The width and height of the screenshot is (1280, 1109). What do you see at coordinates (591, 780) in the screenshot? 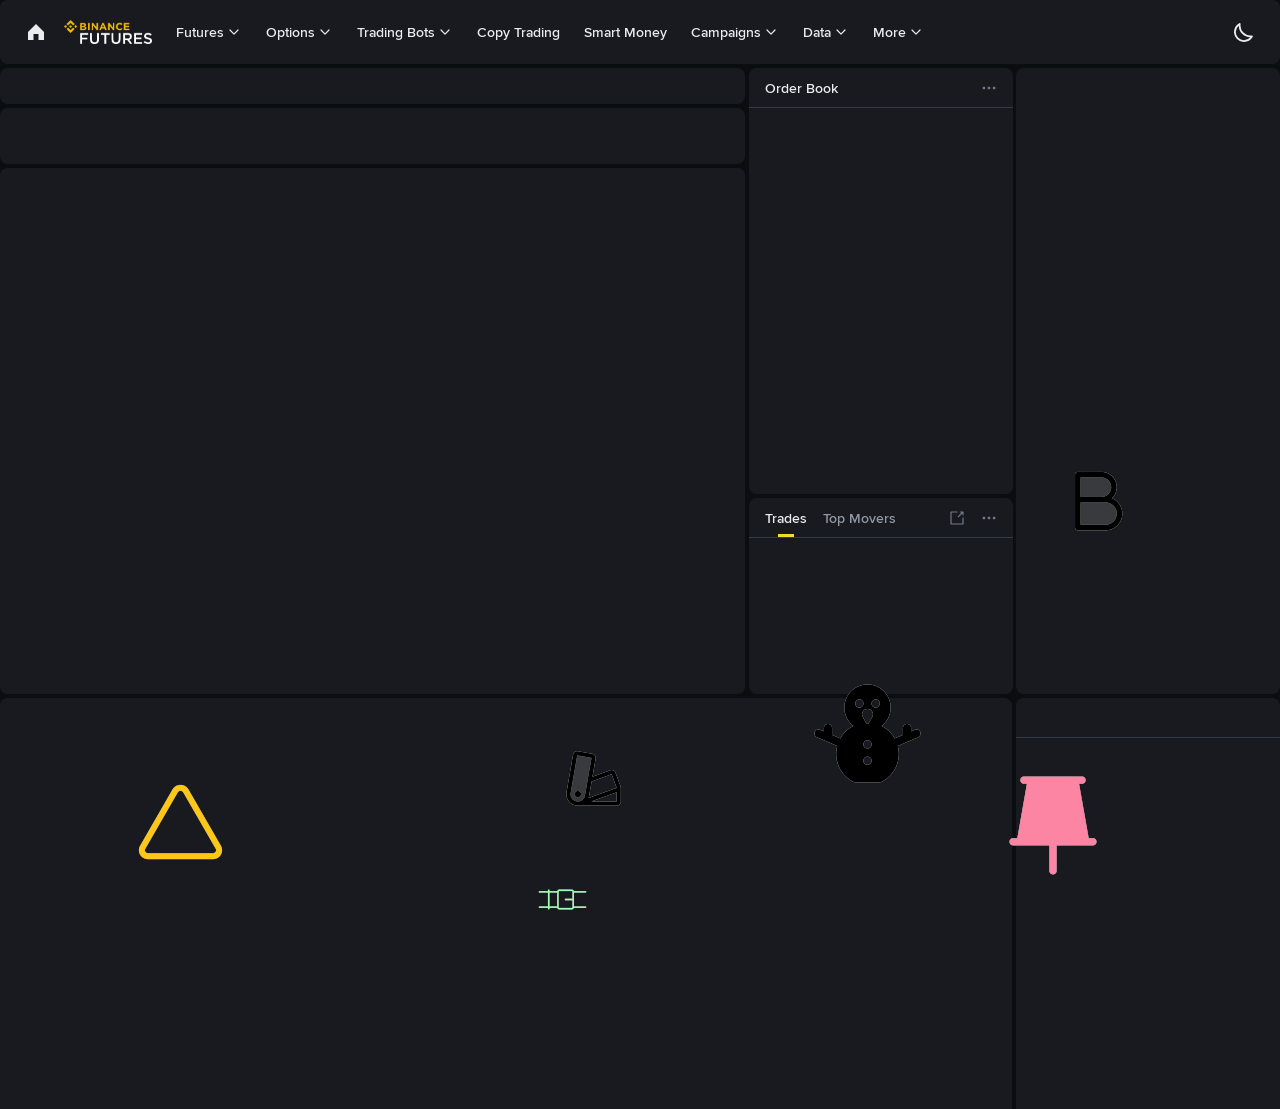
I see `access color palette or theme options` at bounding box center [591, 780].